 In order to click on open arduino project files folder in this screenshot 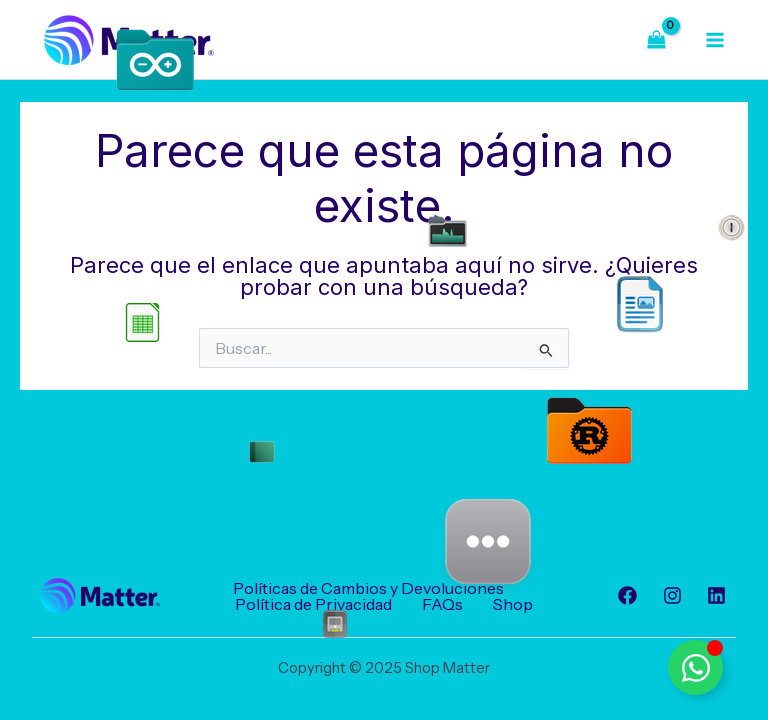, I will do `click(155, 62)`.